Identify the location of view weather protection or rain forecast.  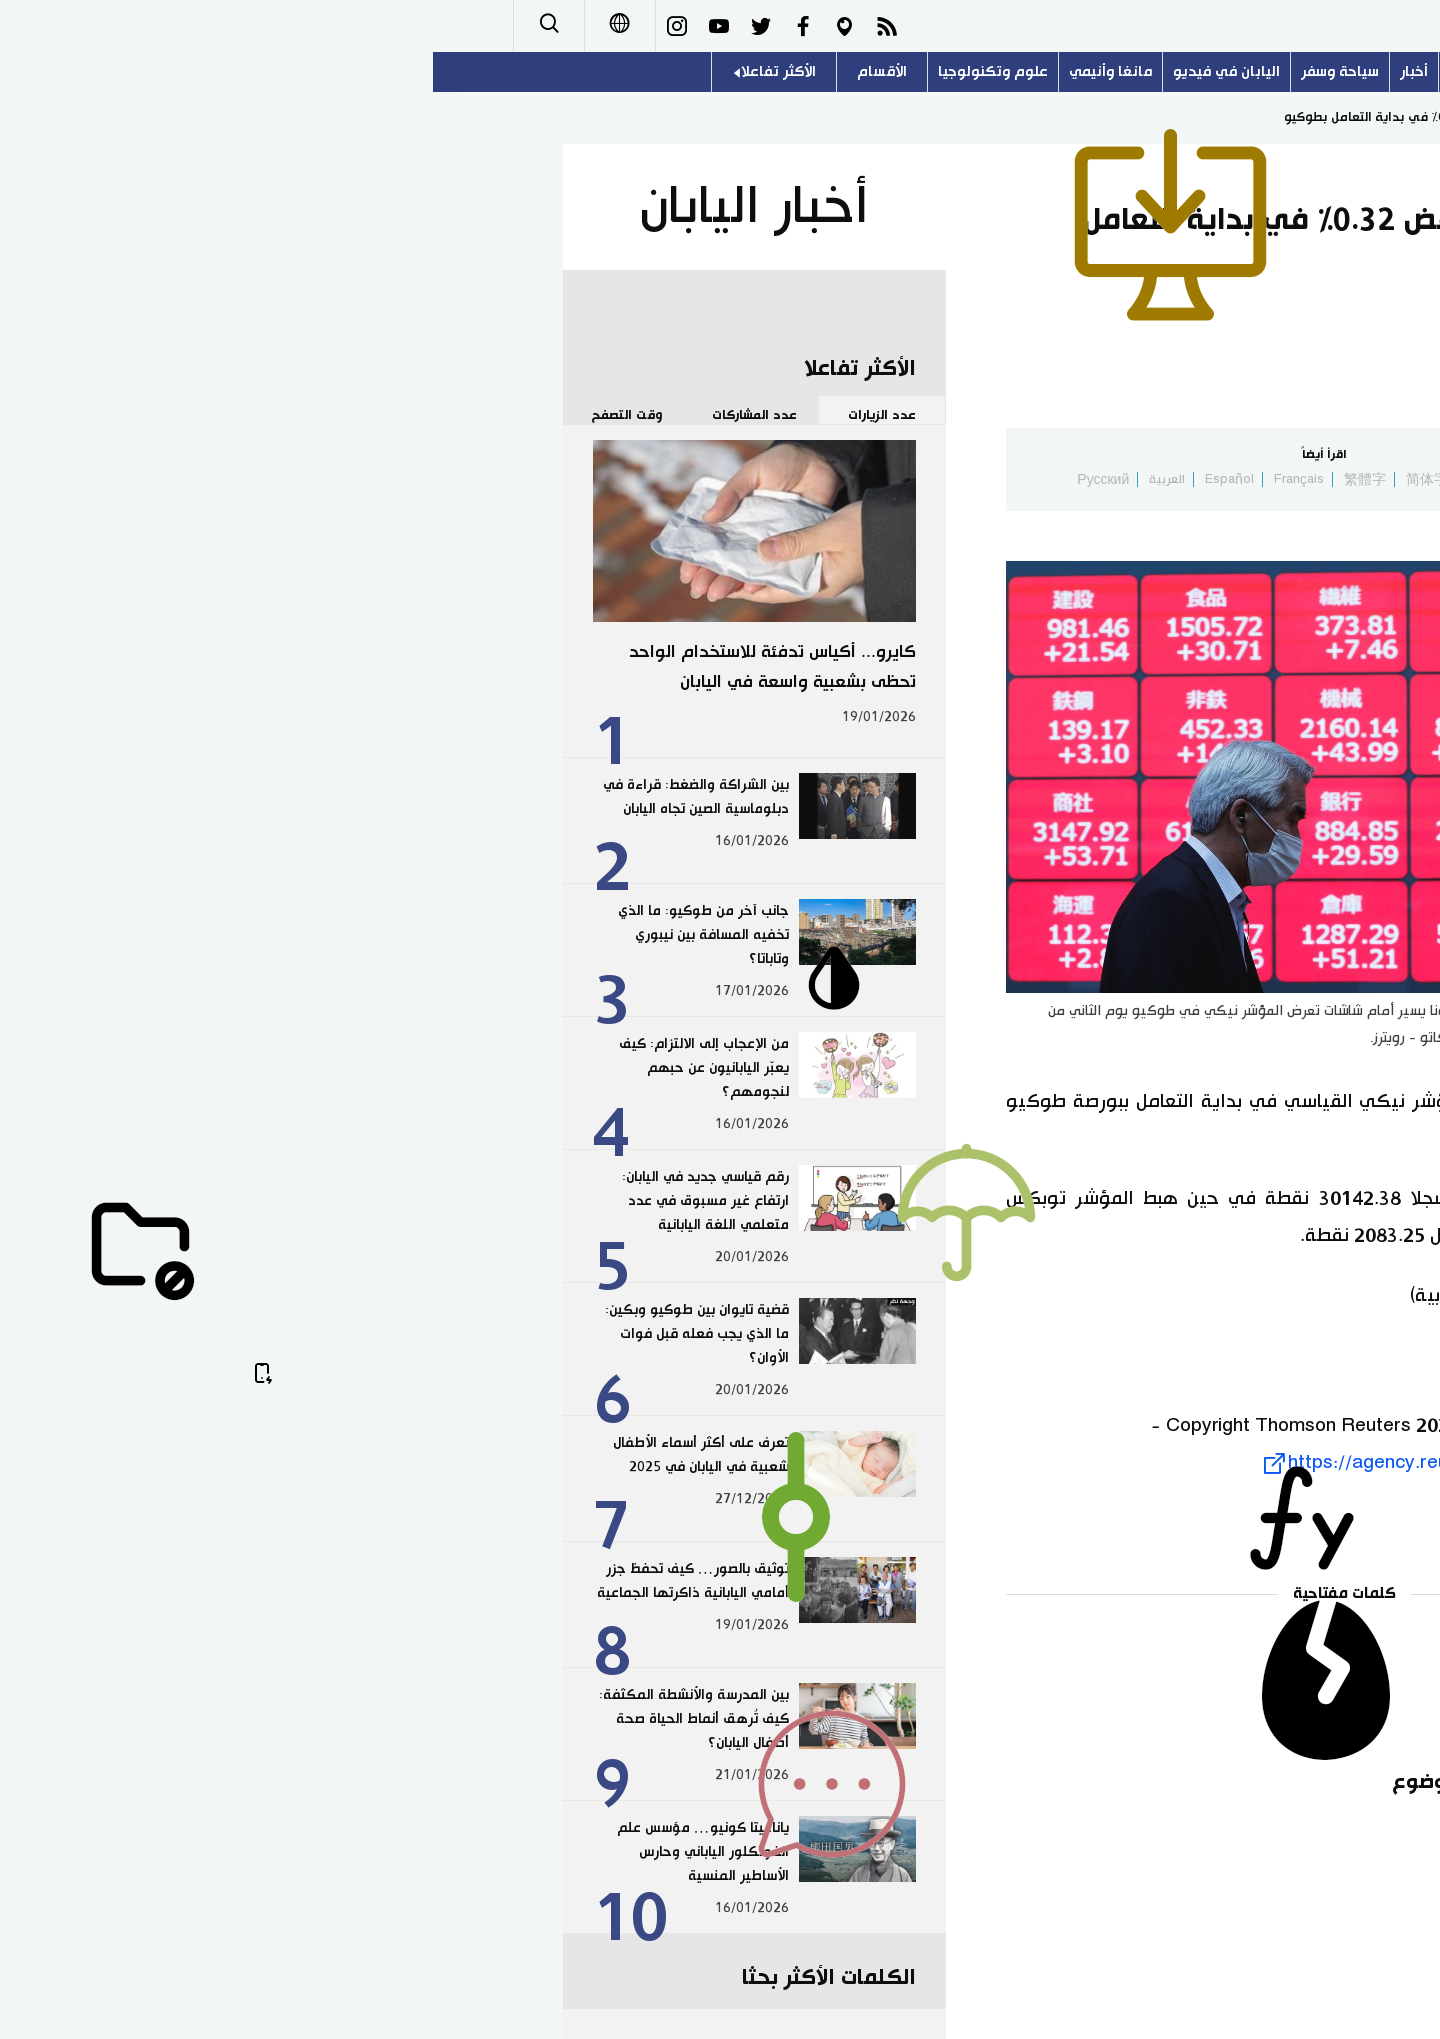
(966, 1212).